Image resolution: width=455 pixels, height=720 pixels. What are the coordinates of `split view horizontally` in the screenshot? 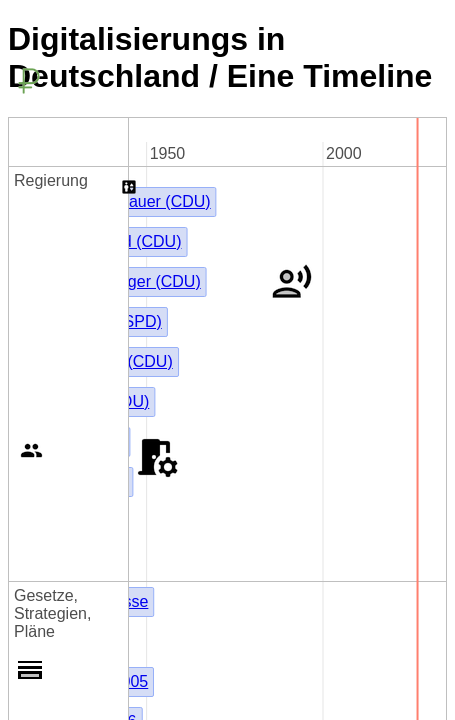 It's located at (30, 670).